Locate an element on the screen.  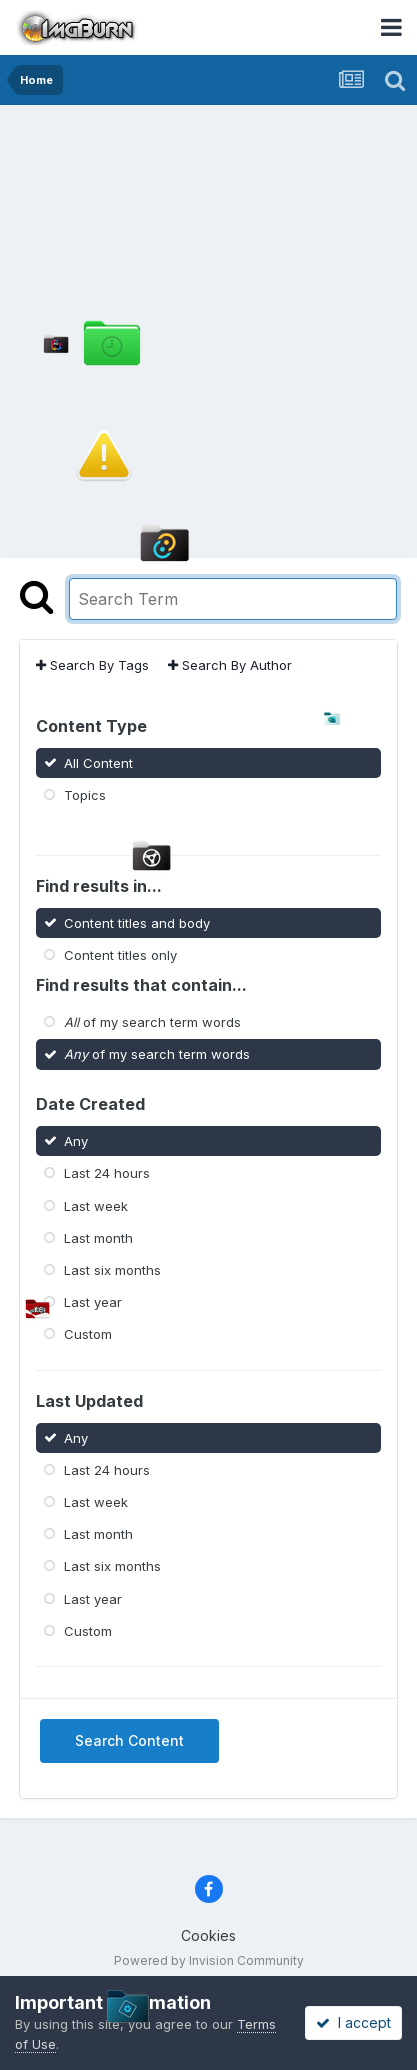
open folder containing JetBrains Rider projects is located at coordinates (56, 344).